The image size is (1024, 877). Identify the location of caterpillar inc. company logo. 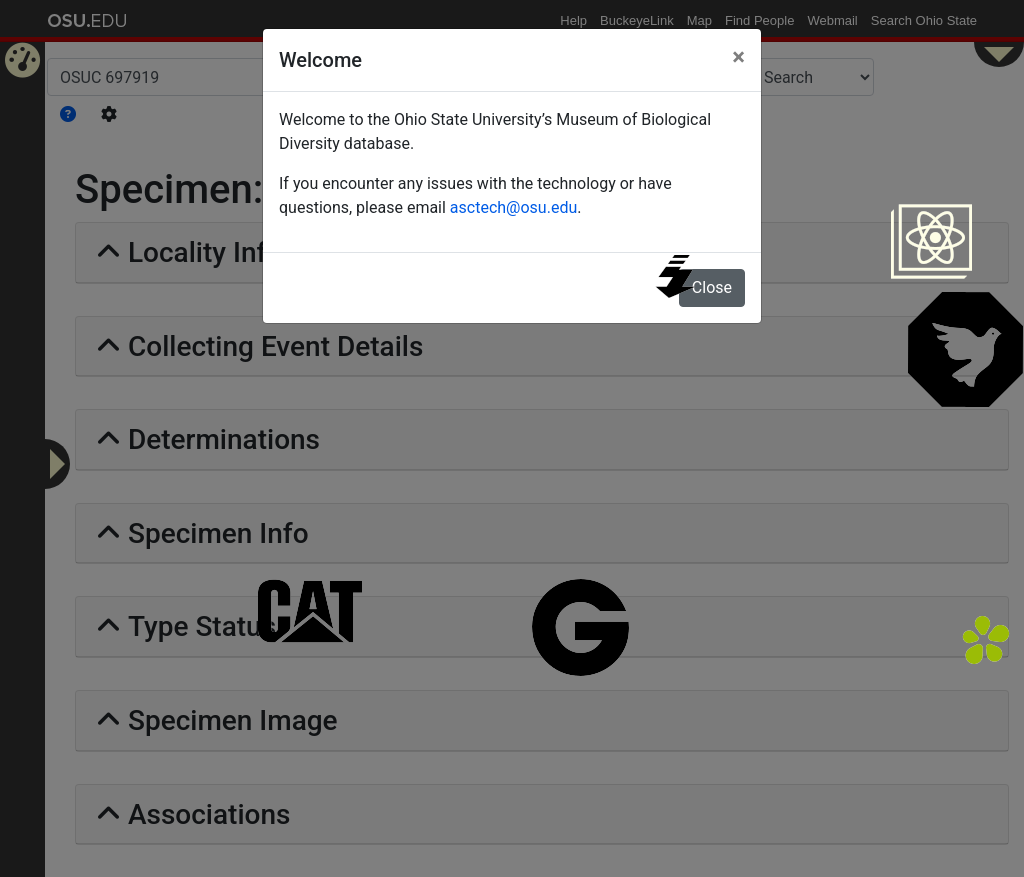
(310, 611).